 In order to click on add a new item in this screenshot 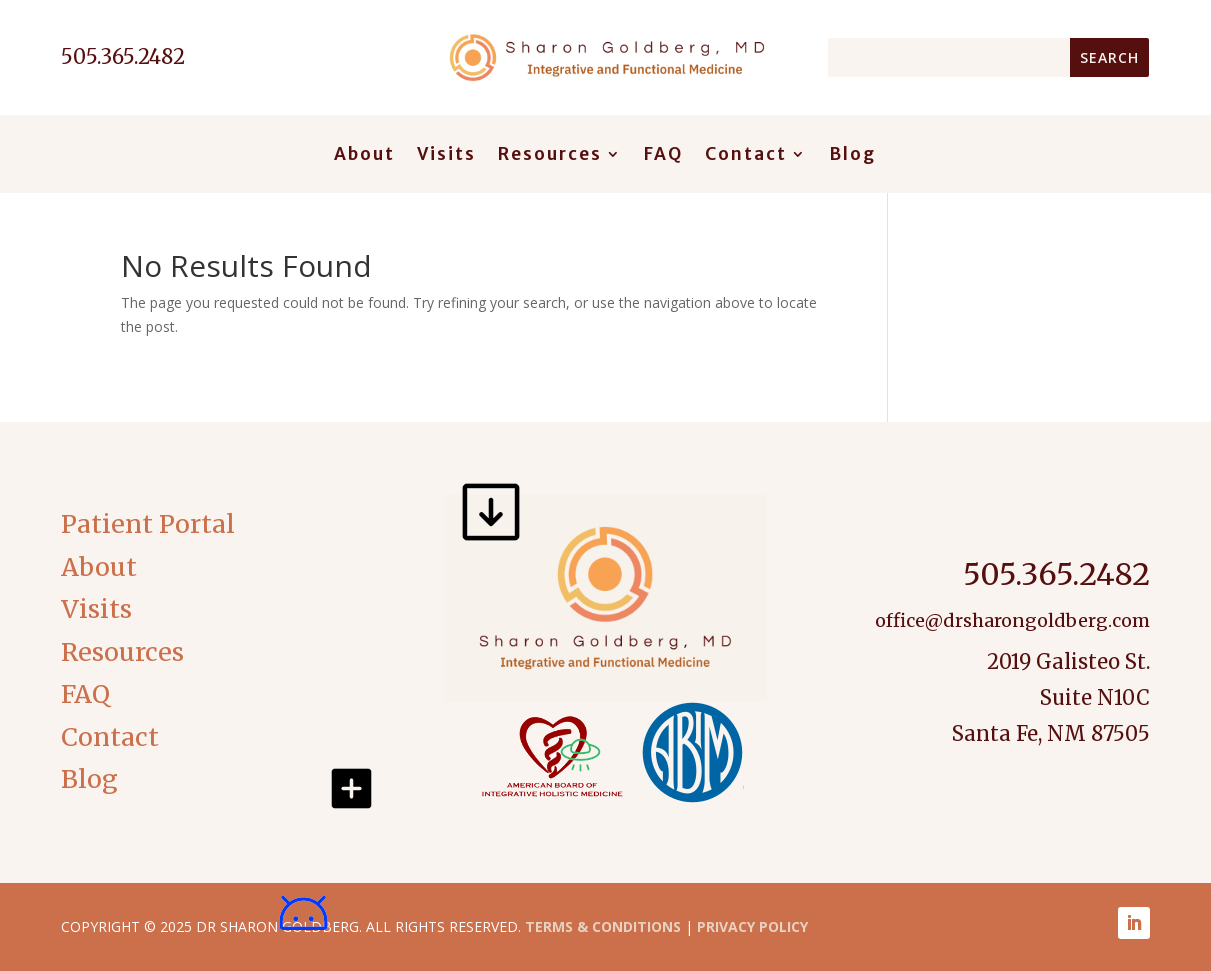, I will do `click(351, 788)`.